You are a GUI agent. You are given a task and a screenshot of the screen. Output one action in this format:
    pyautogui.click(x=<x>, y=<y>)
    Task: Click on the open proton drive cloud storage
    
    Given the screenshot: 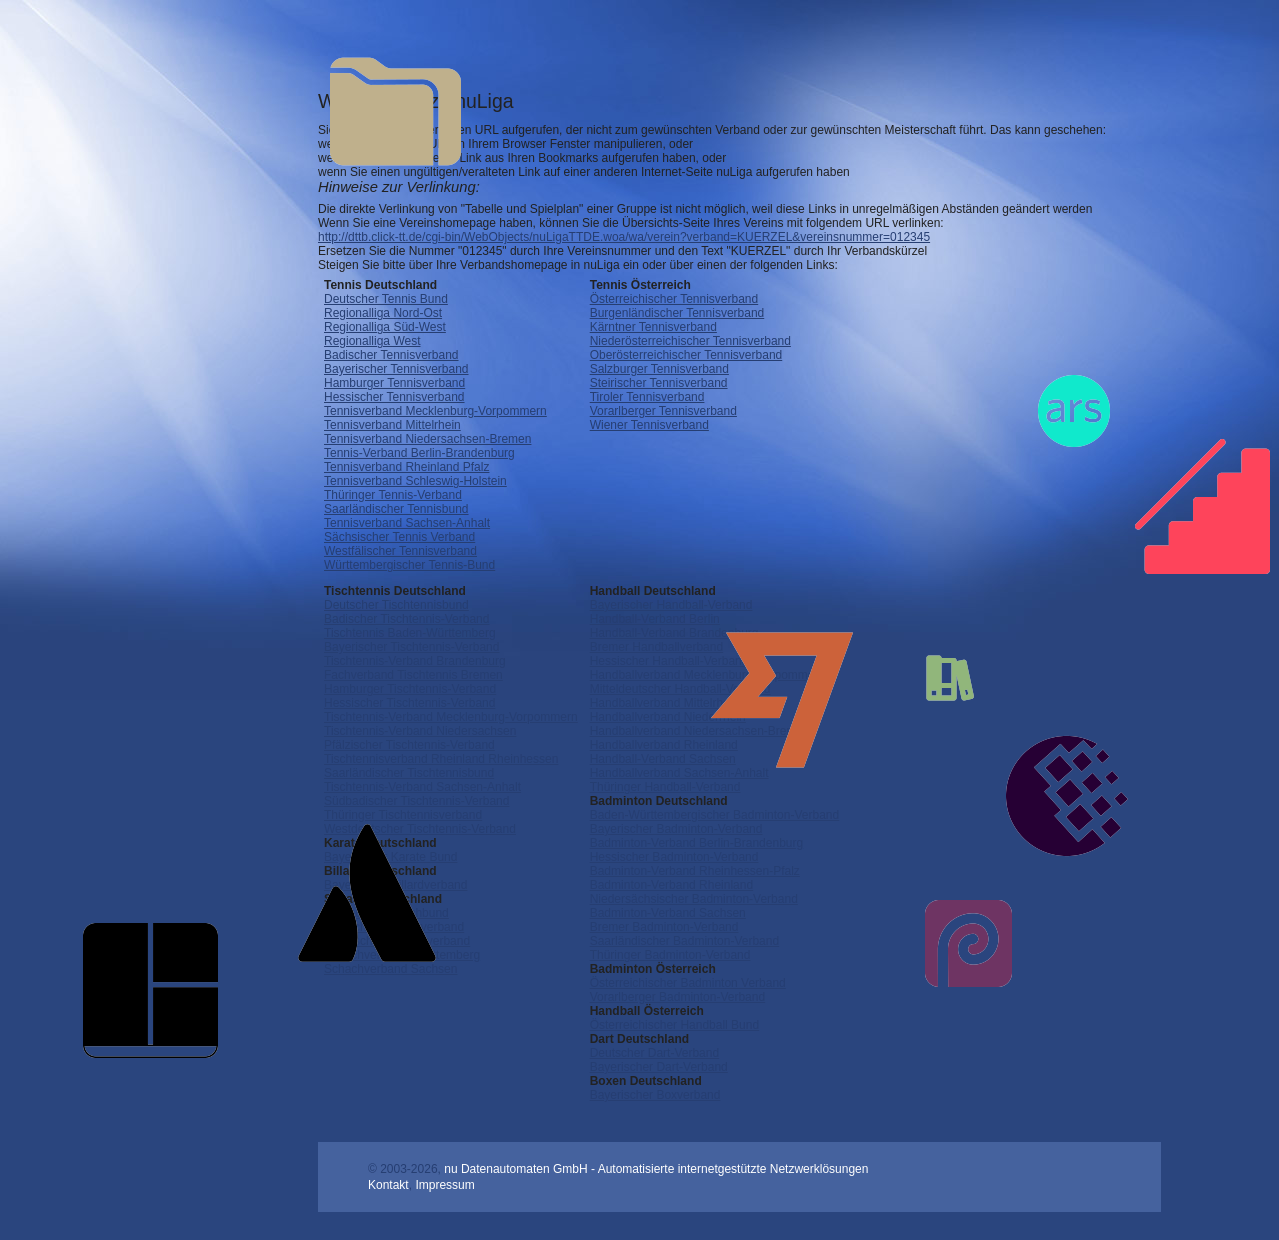 What is the action you would take?
    pyautogui.click(x=395, y=111)
    